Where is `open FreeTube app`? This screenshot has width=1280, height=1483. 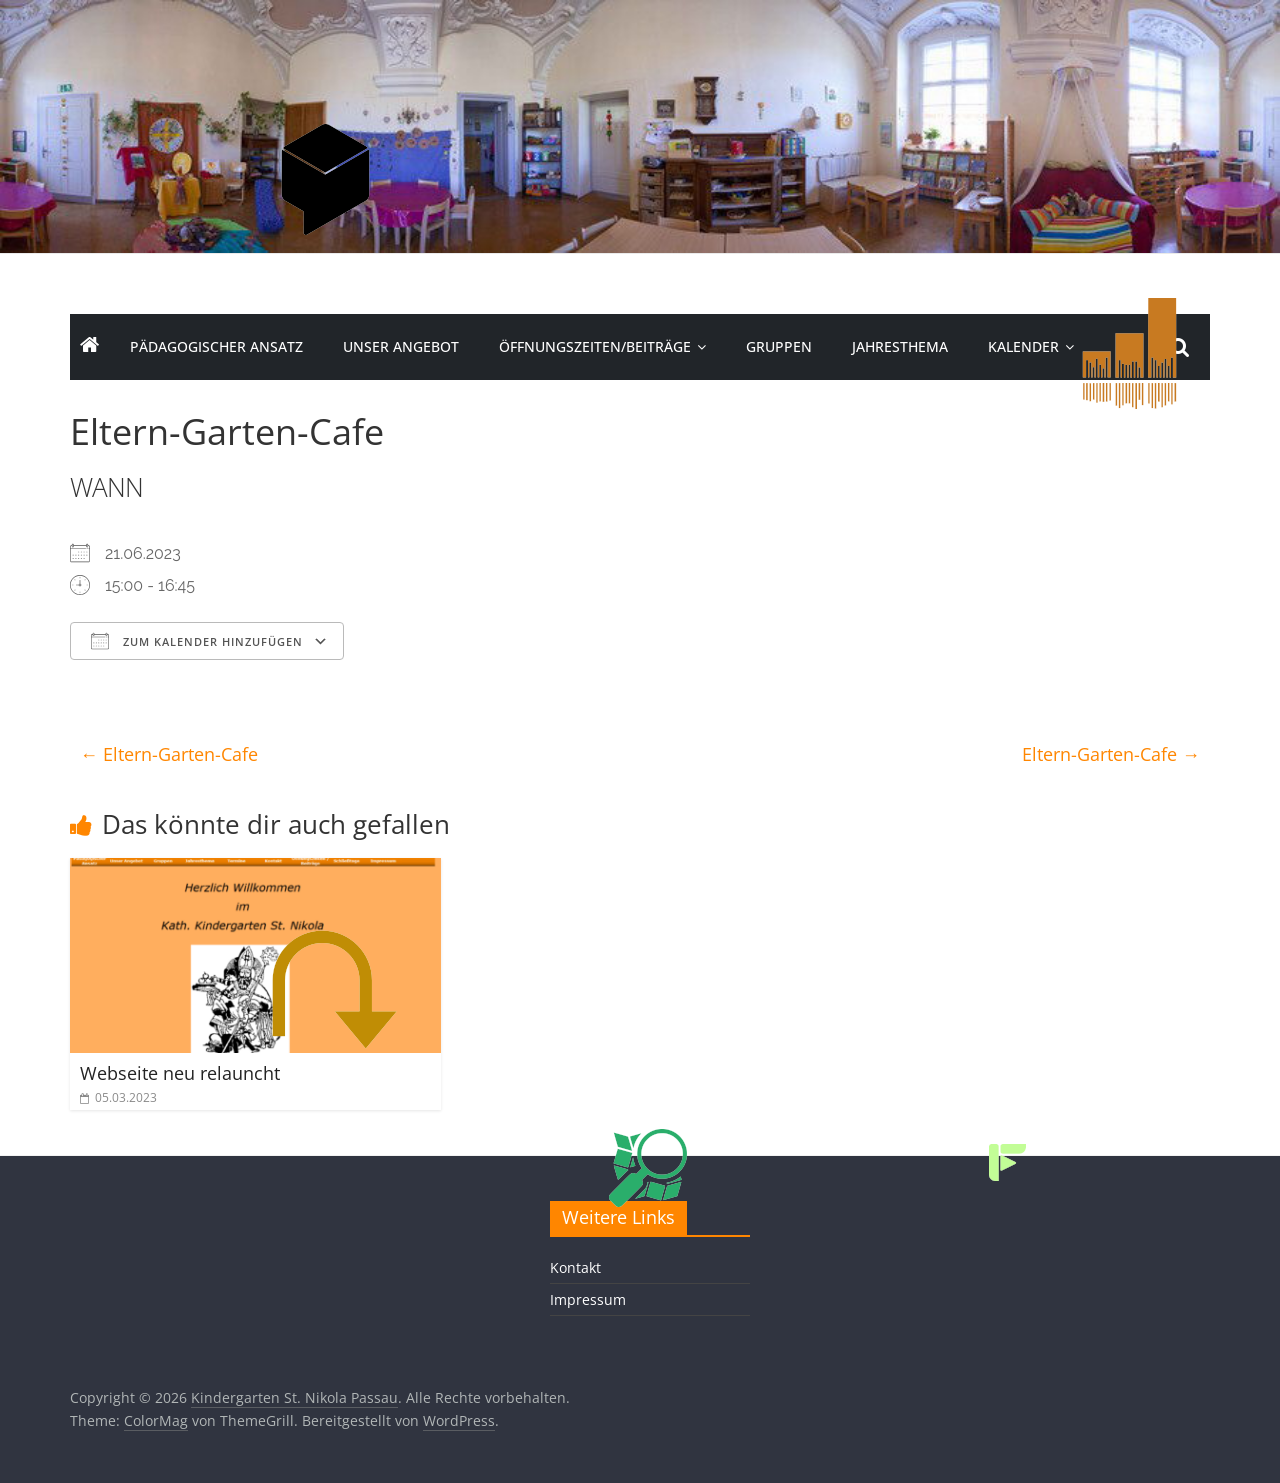
open FreeTube app is located at coordinates (1007, 1162).